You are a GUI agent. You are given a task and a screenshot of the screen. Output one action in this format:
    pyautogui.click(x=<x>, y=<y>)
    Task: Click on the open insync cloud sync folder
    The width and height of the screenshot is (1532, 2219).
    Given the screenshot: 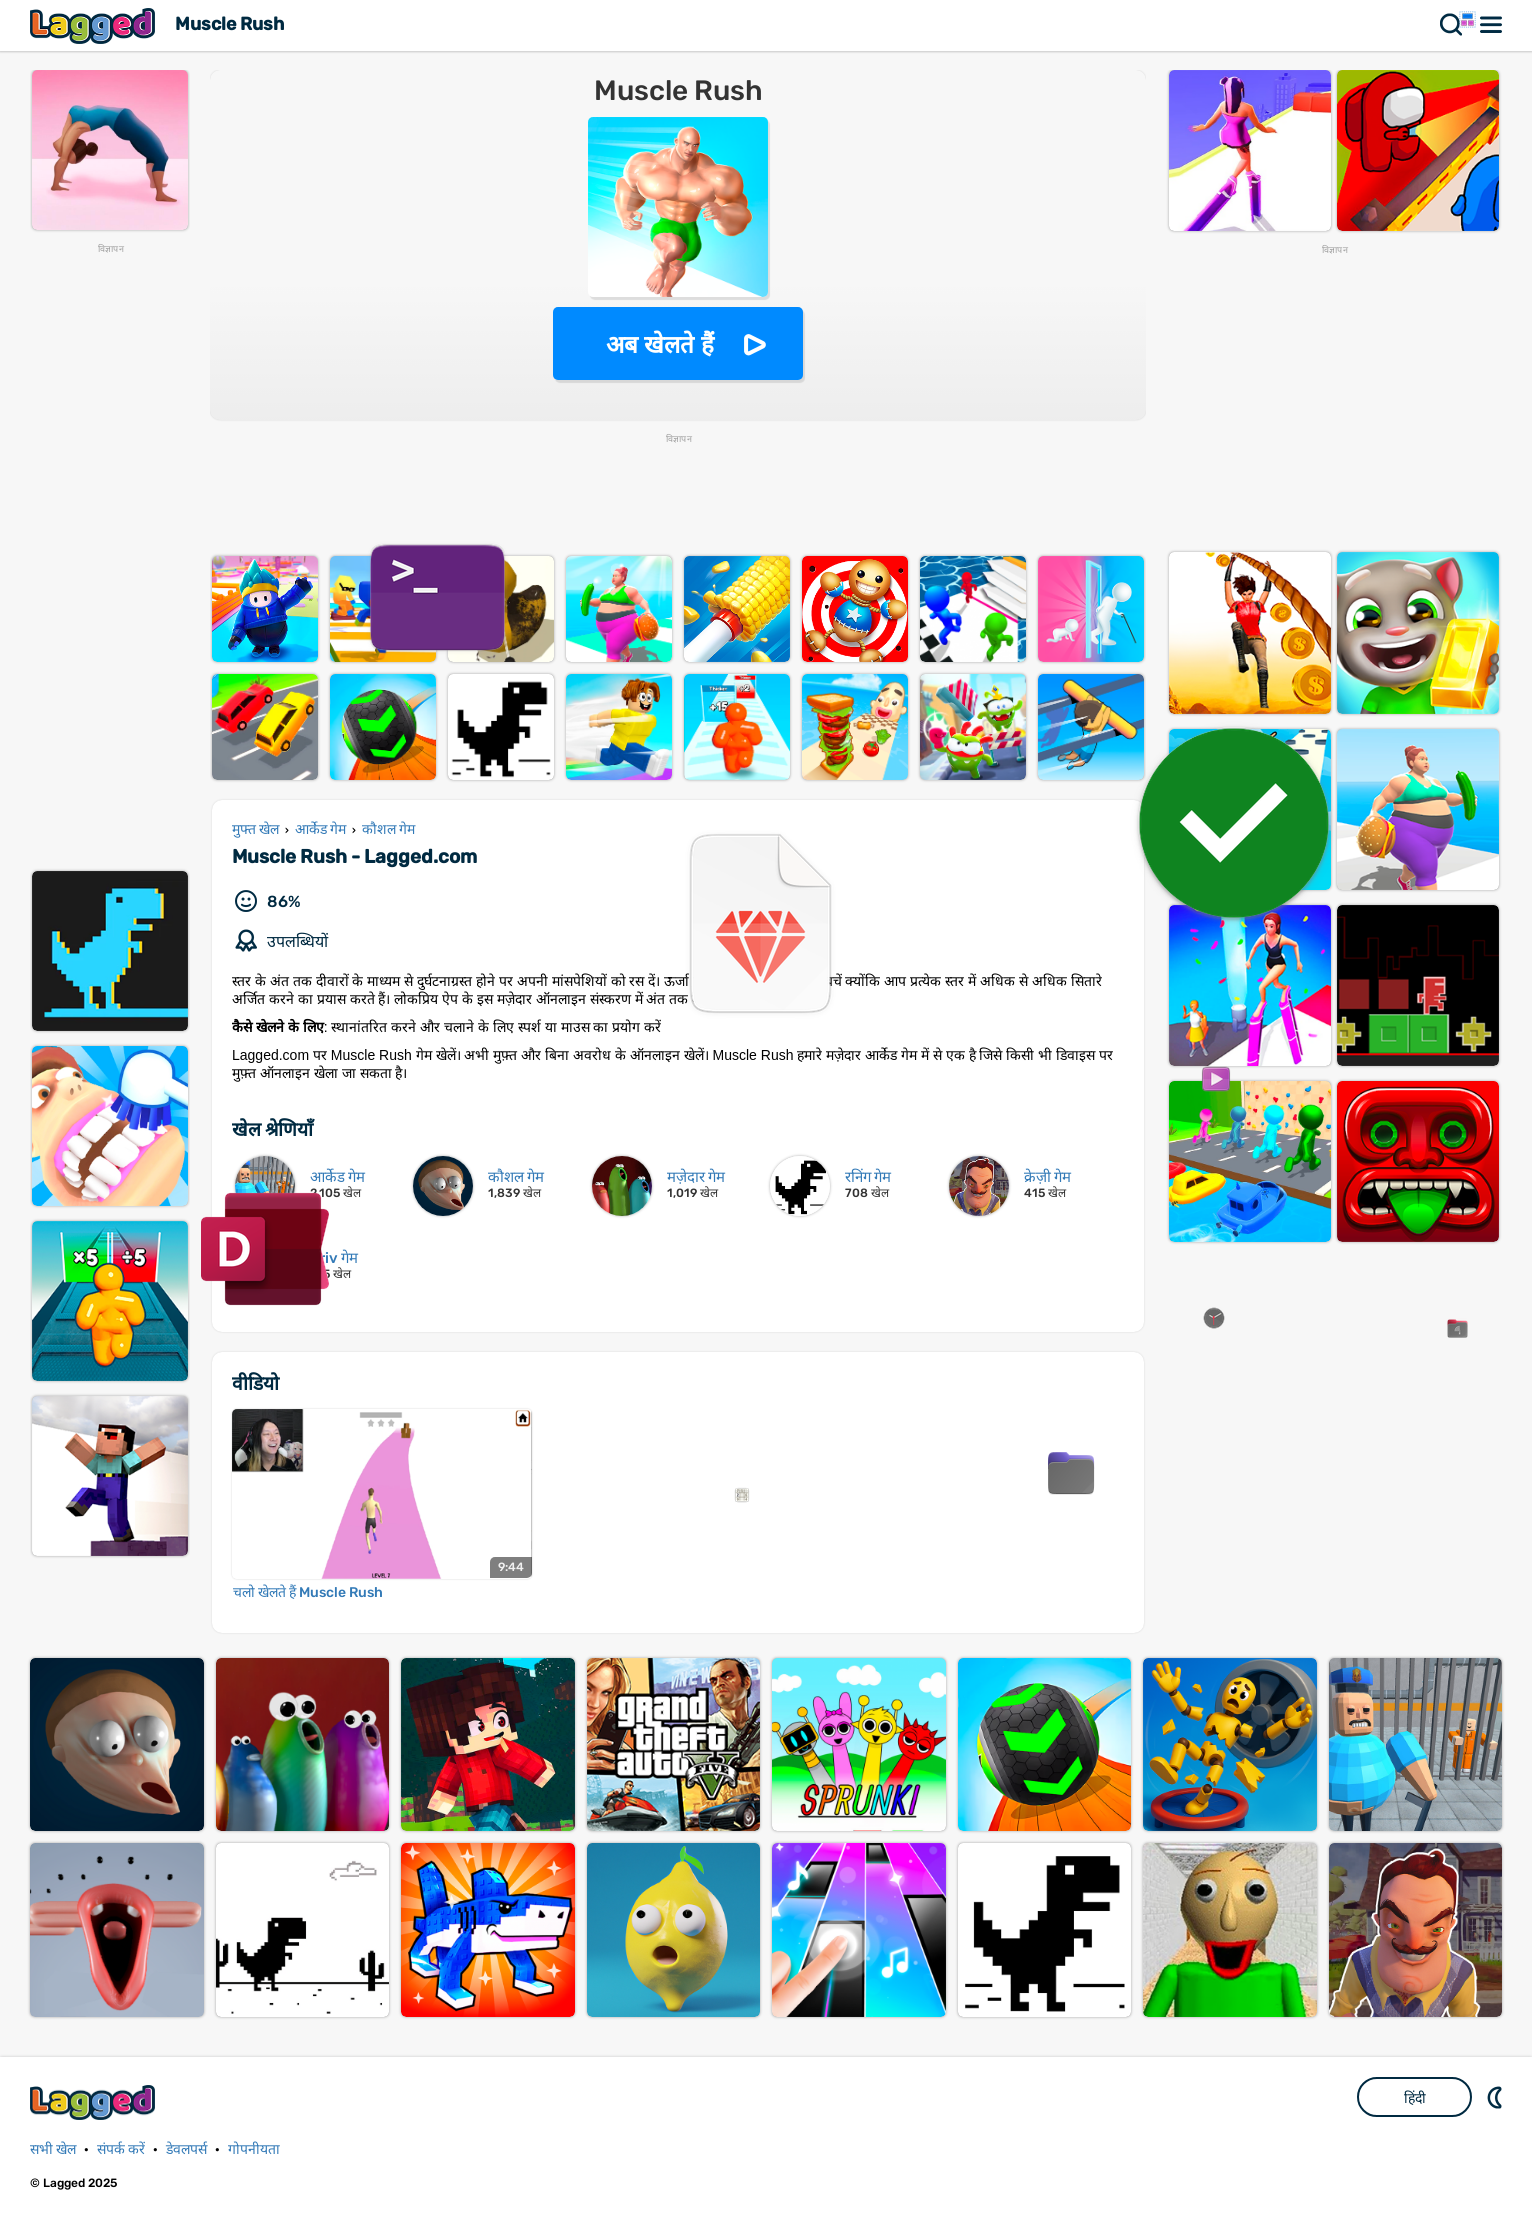 What is the action you would take?
    pyautogui.click(x=1457, y=1328)
    